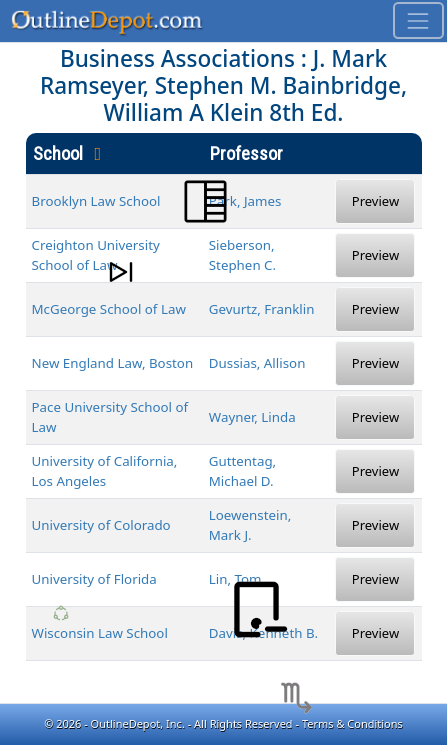 The width and height of the screenshot is (447, 745). I want to click on toggle half-screen or split view mode, so click(205, 201).